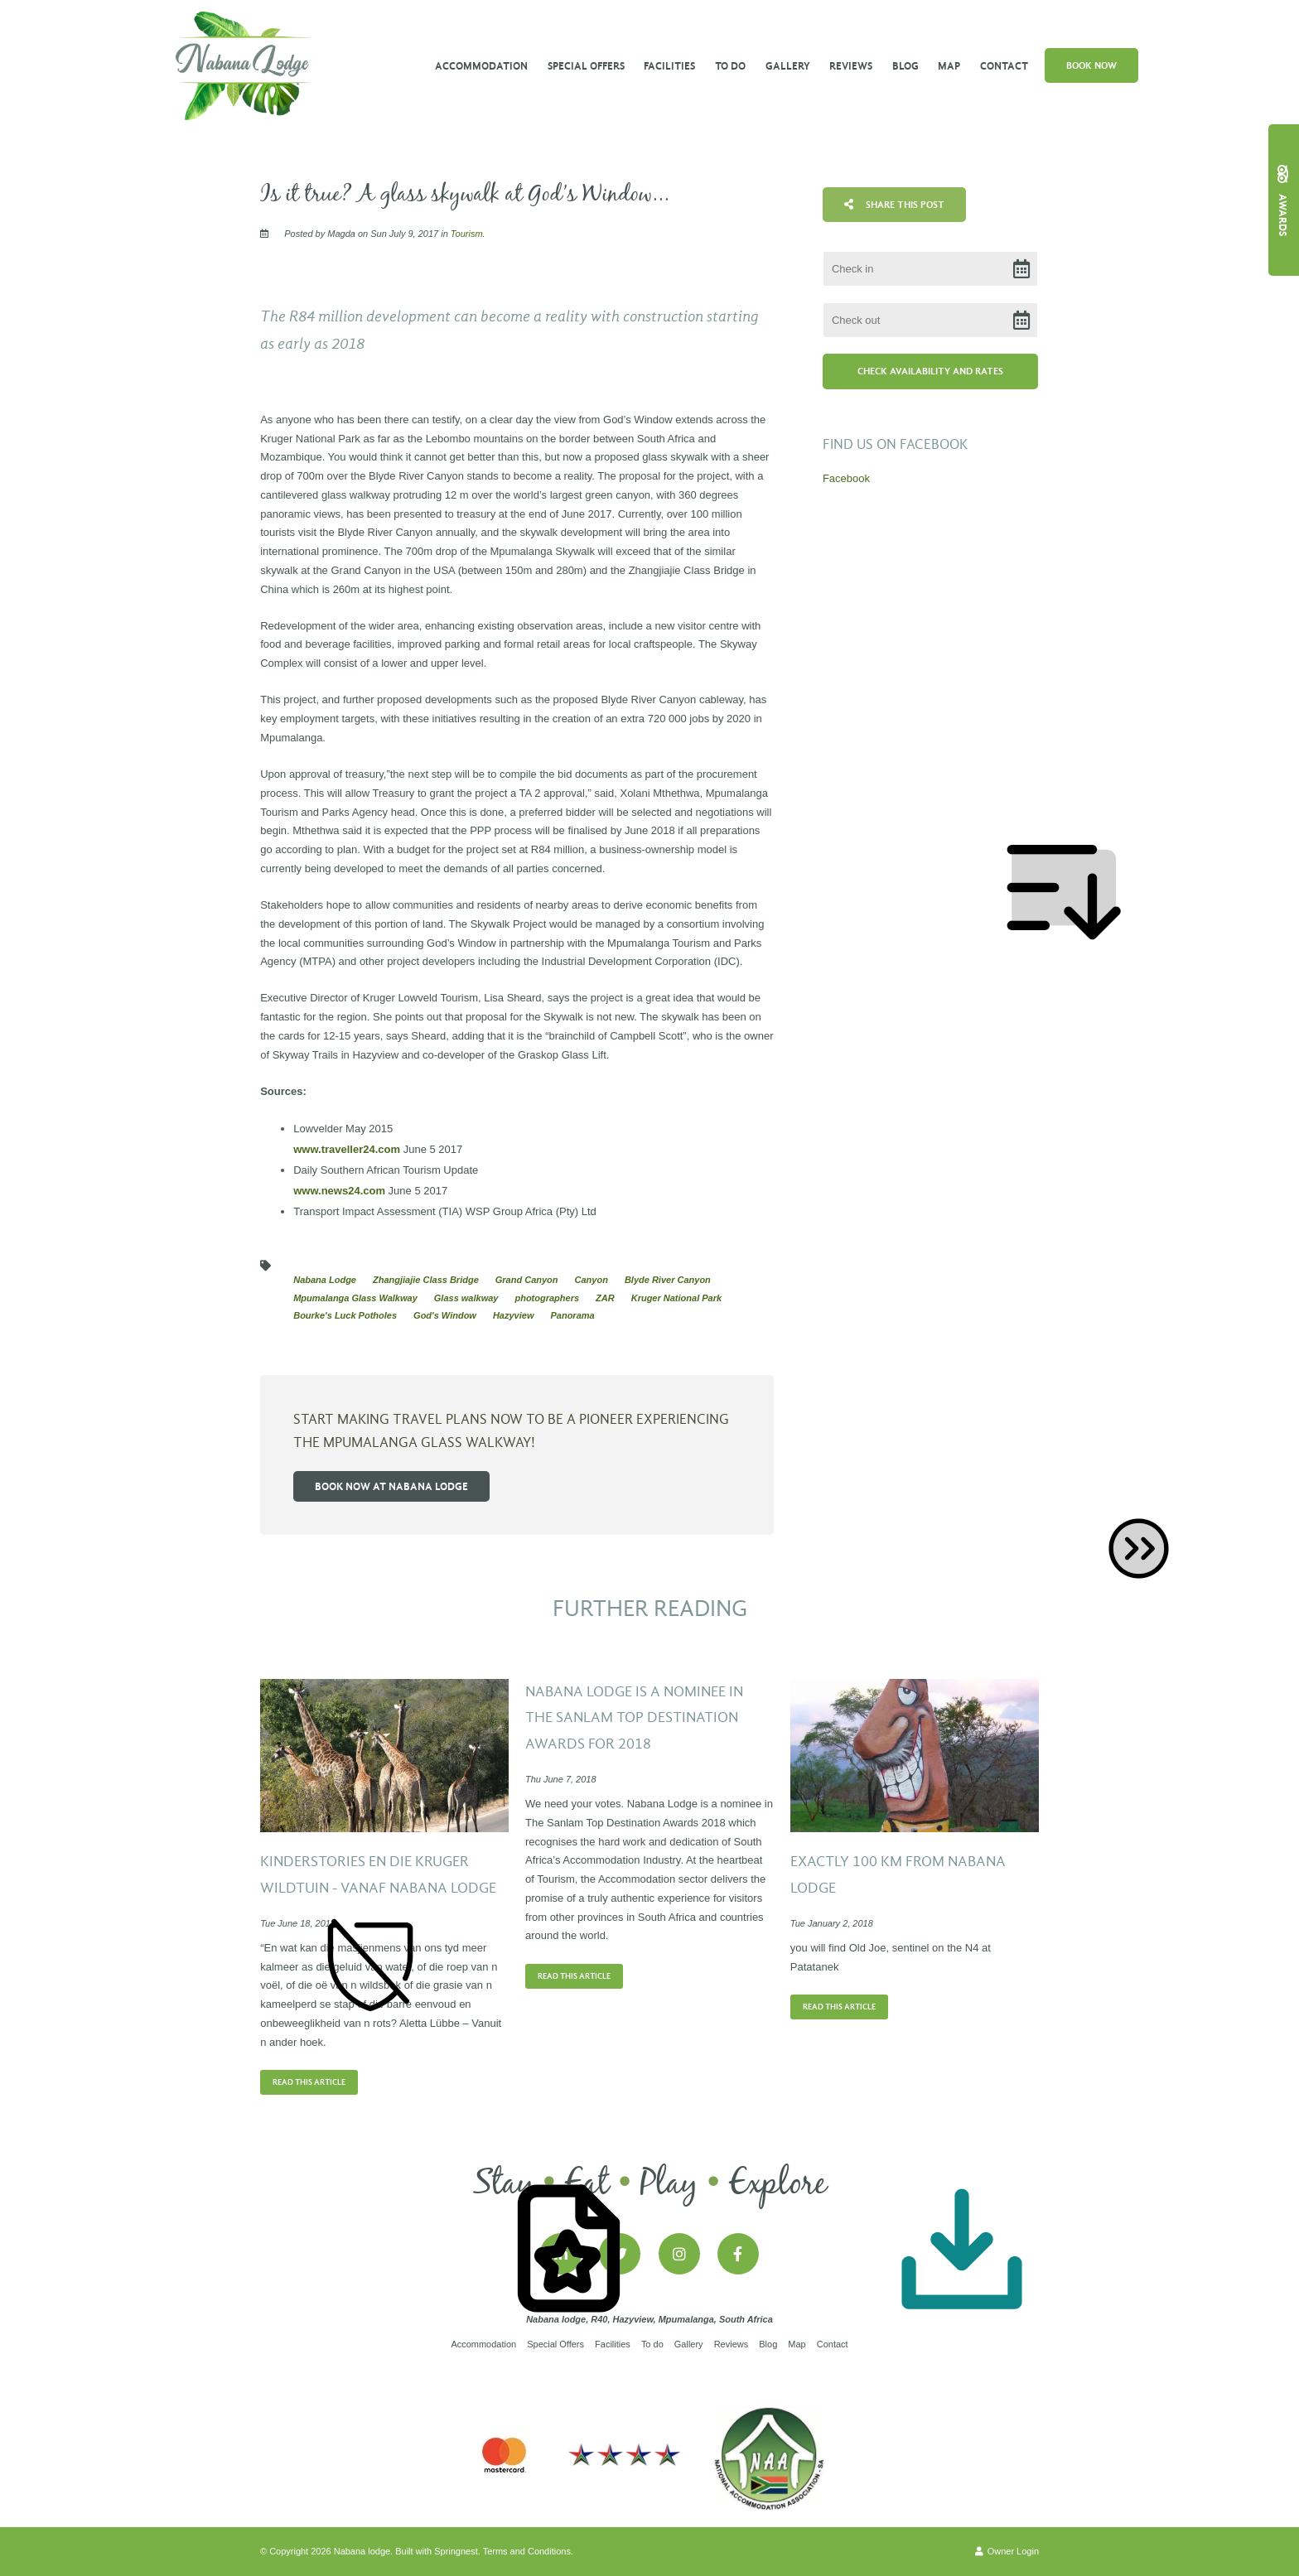  I want to click on mark a file as favorite, so click(568, 2248).